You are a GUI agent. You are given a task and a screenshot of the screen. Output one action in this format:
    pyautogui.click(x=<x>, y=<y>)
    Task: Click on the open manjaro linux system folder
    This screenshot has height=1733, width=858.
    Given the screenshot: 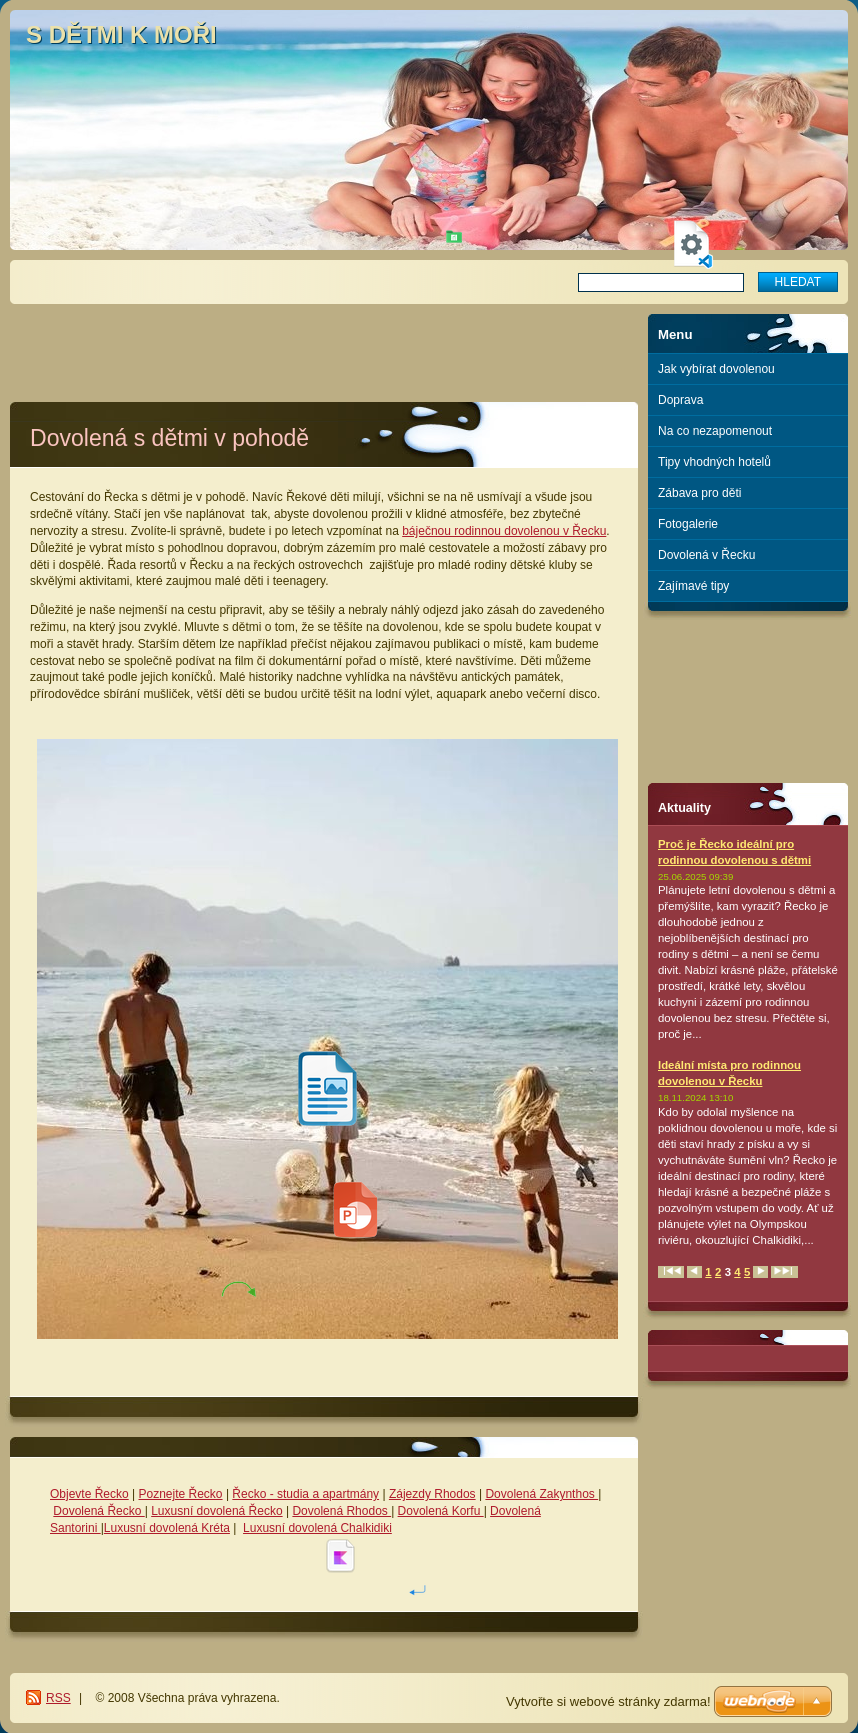 What is the action you would take?
    pyautogui.click(x=454, y=237)
    